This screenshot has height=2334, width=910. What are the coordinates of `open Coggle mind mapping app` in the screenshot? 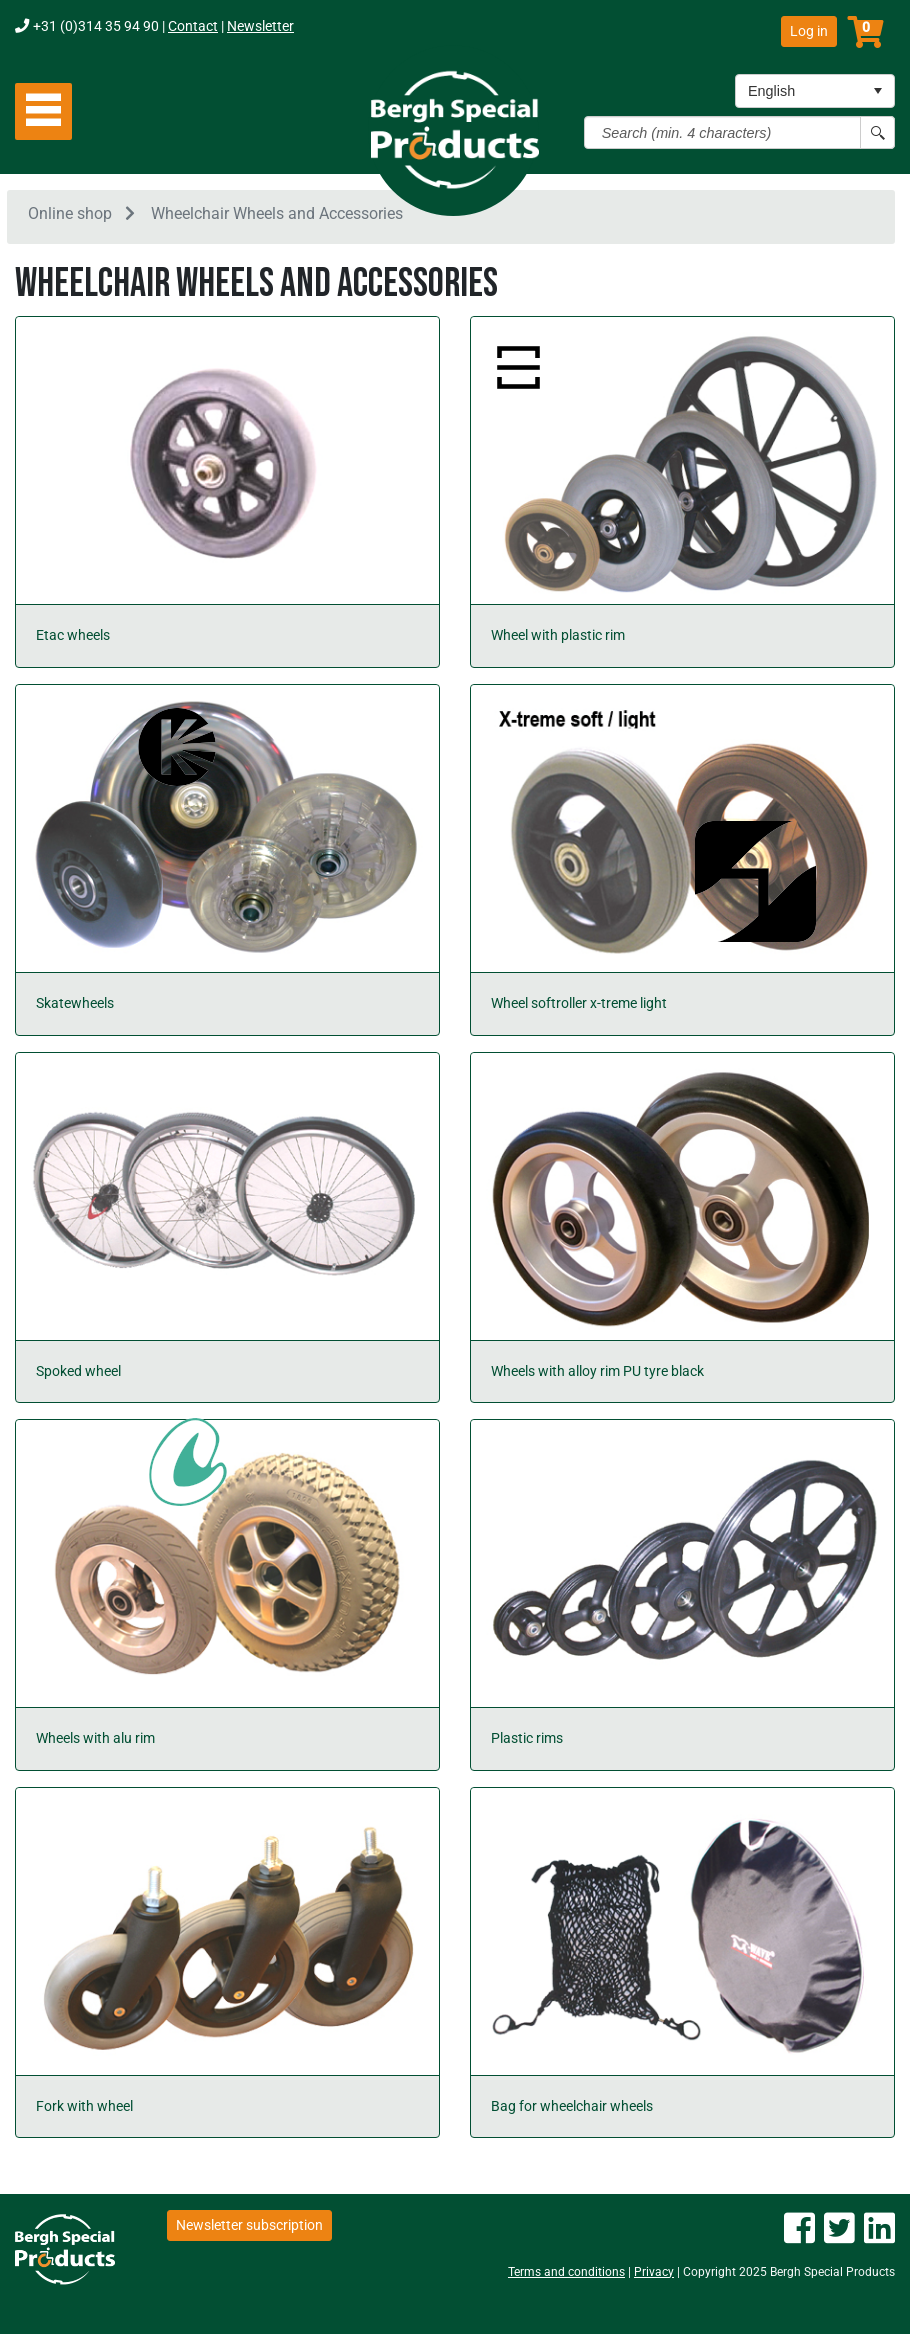 It's located at (755, 881).